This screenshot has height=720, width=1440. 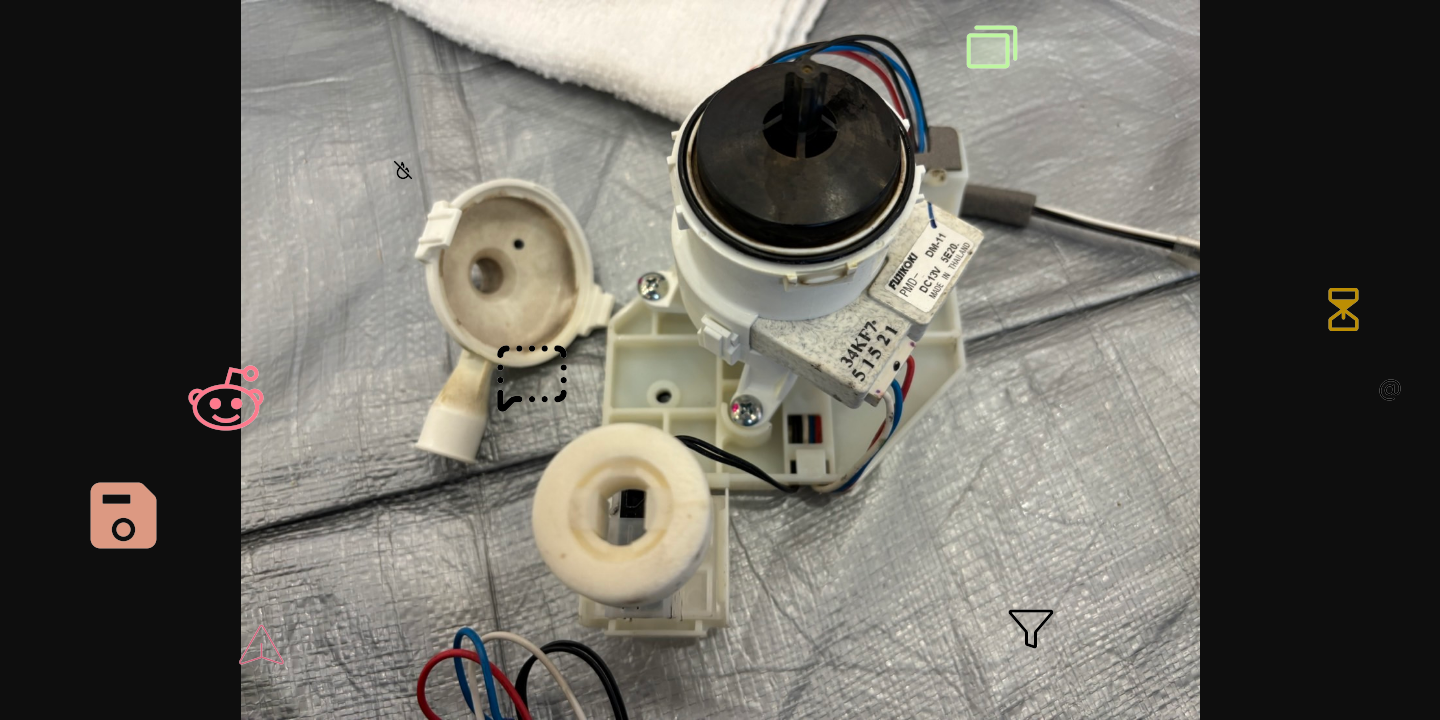 What do you see at coordinates (123, 515) in the screenshot?
I see `save current file or document` at bounding box center [123, 515].